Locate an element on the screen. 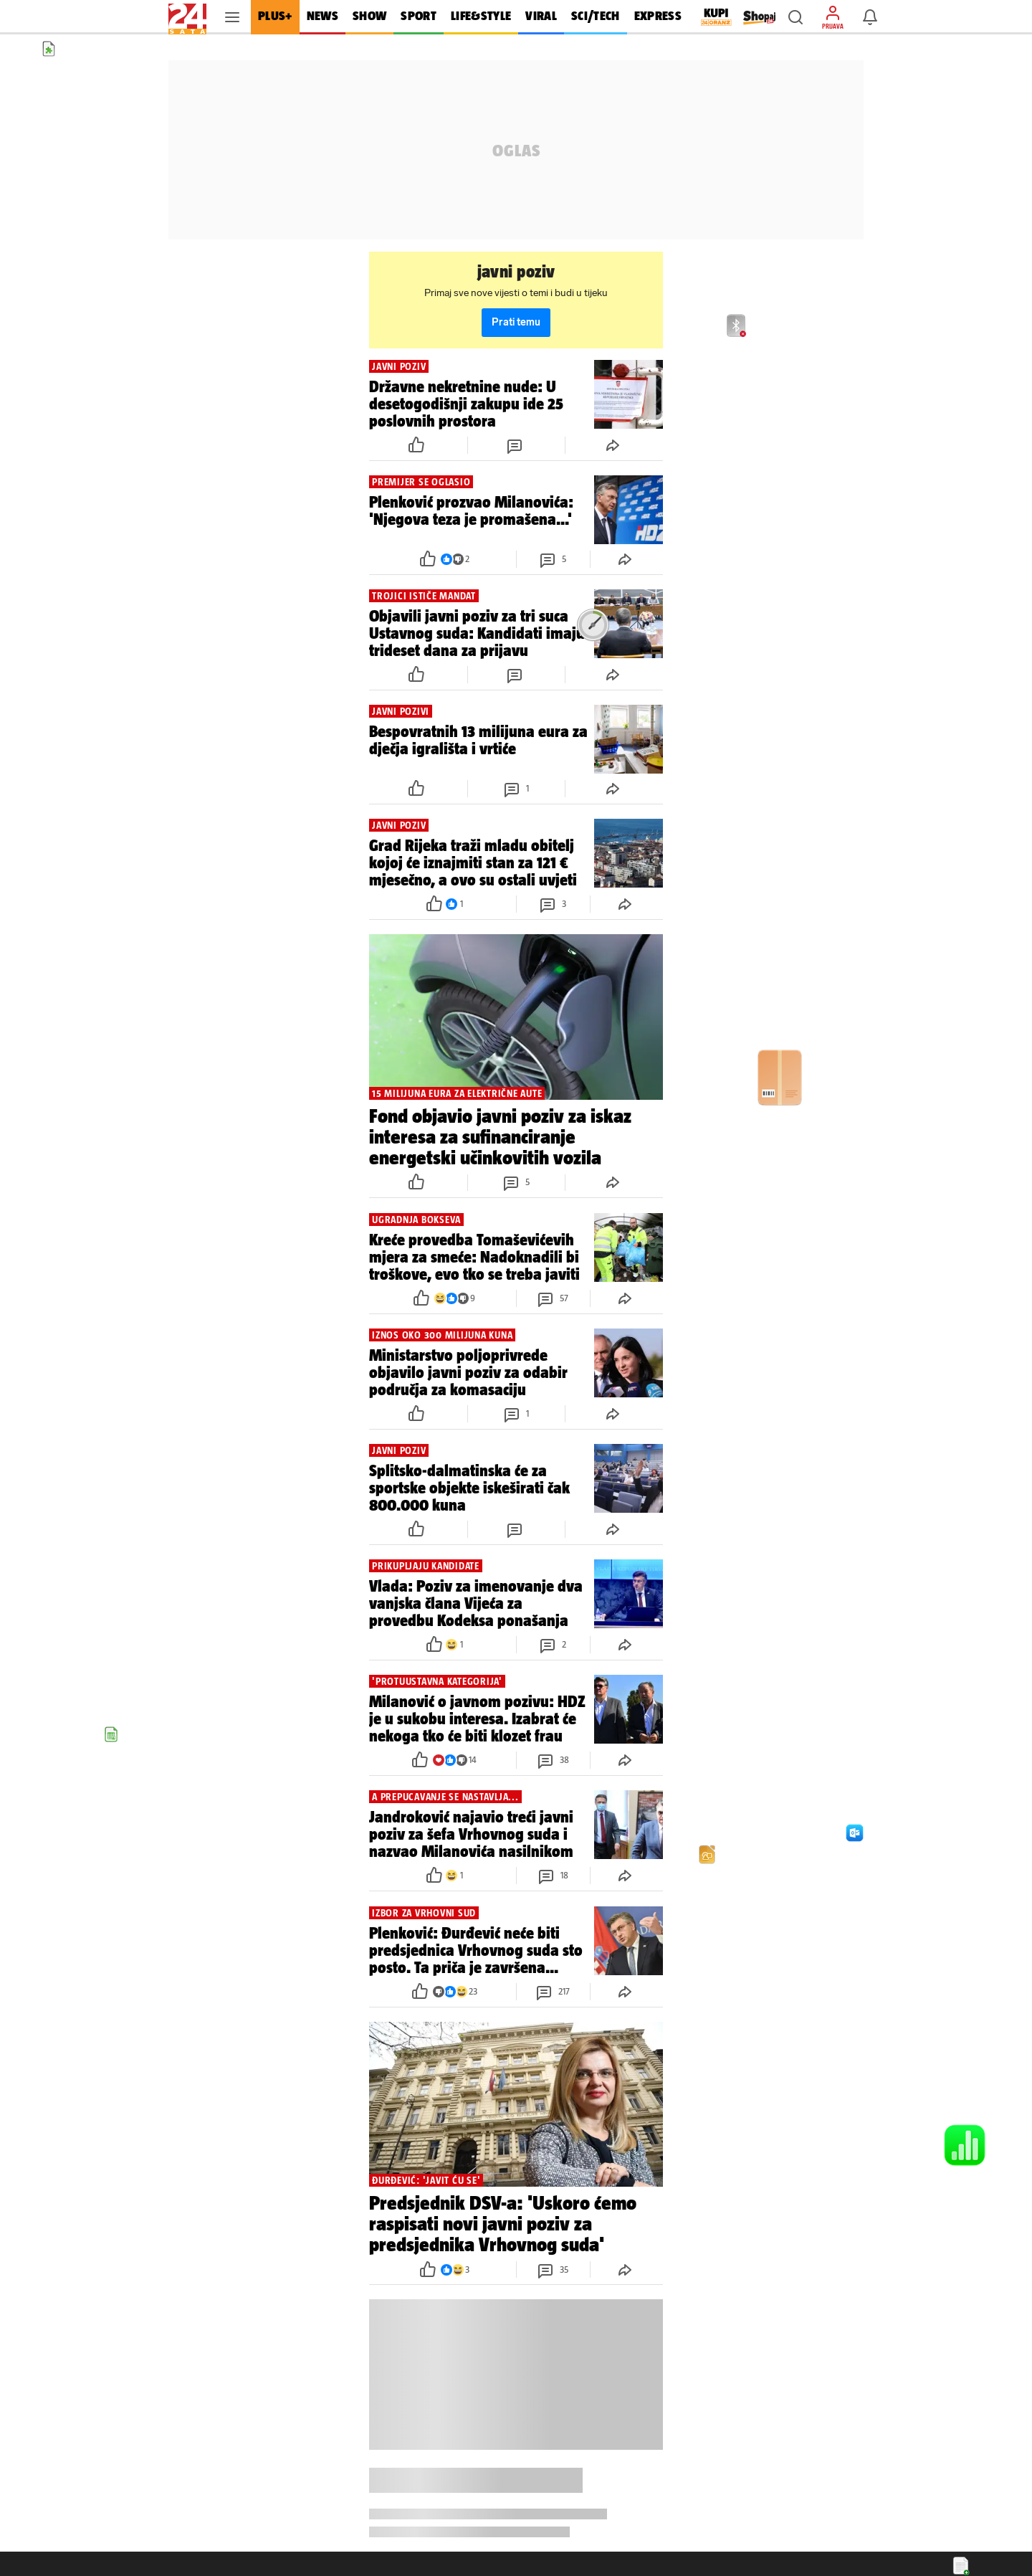 The image size is (1032, 2576). open or install a debian software package is located at coordinates (780, 1078).